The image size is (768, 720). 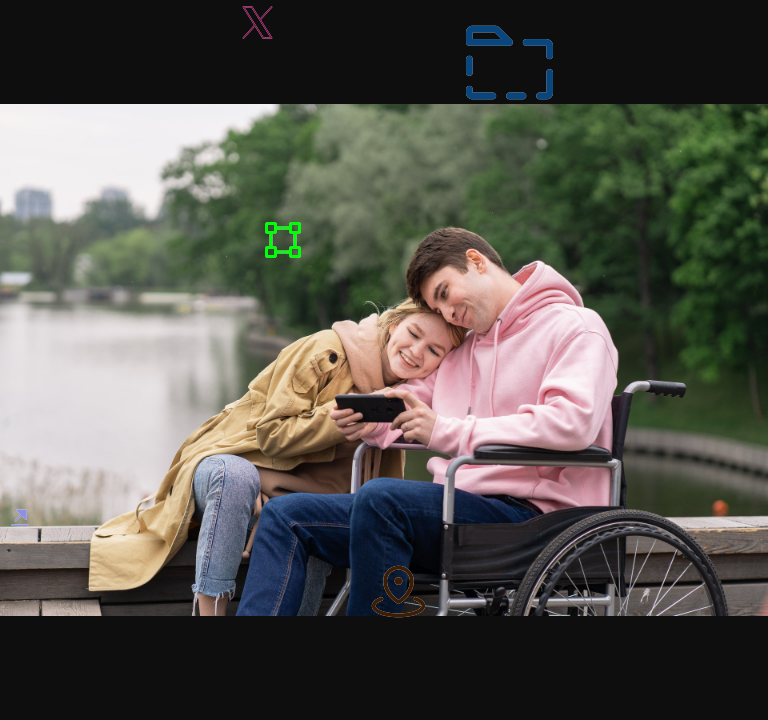 What do you see at coordinates (398, 592) in the screenshot?
I see `view location area or region` at bounding box center [398, 592].